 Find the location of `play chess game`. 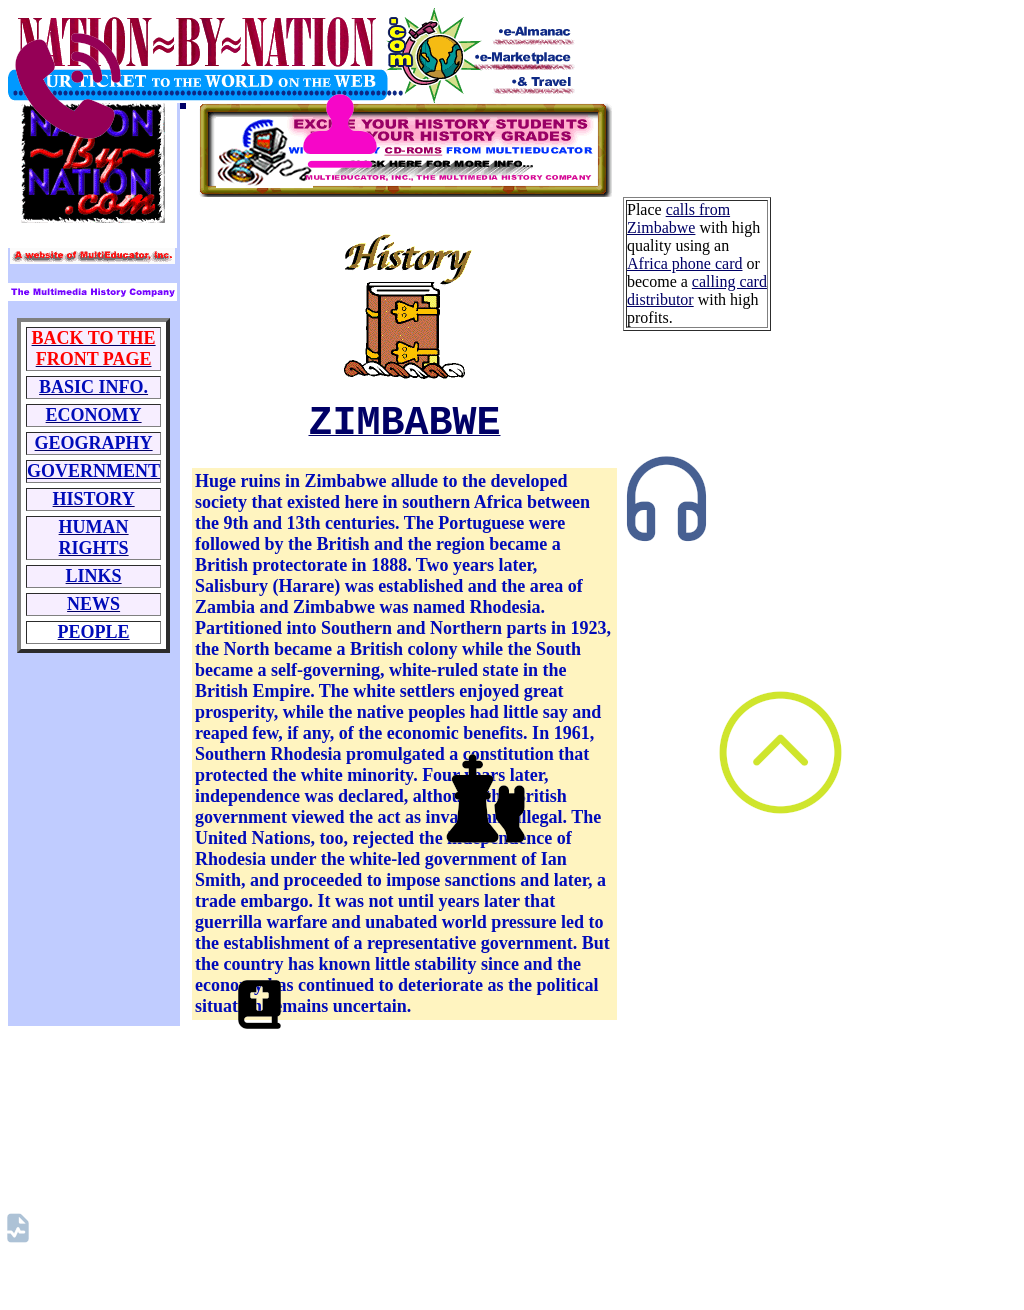

play chess game is located at coordinates (483, 801).